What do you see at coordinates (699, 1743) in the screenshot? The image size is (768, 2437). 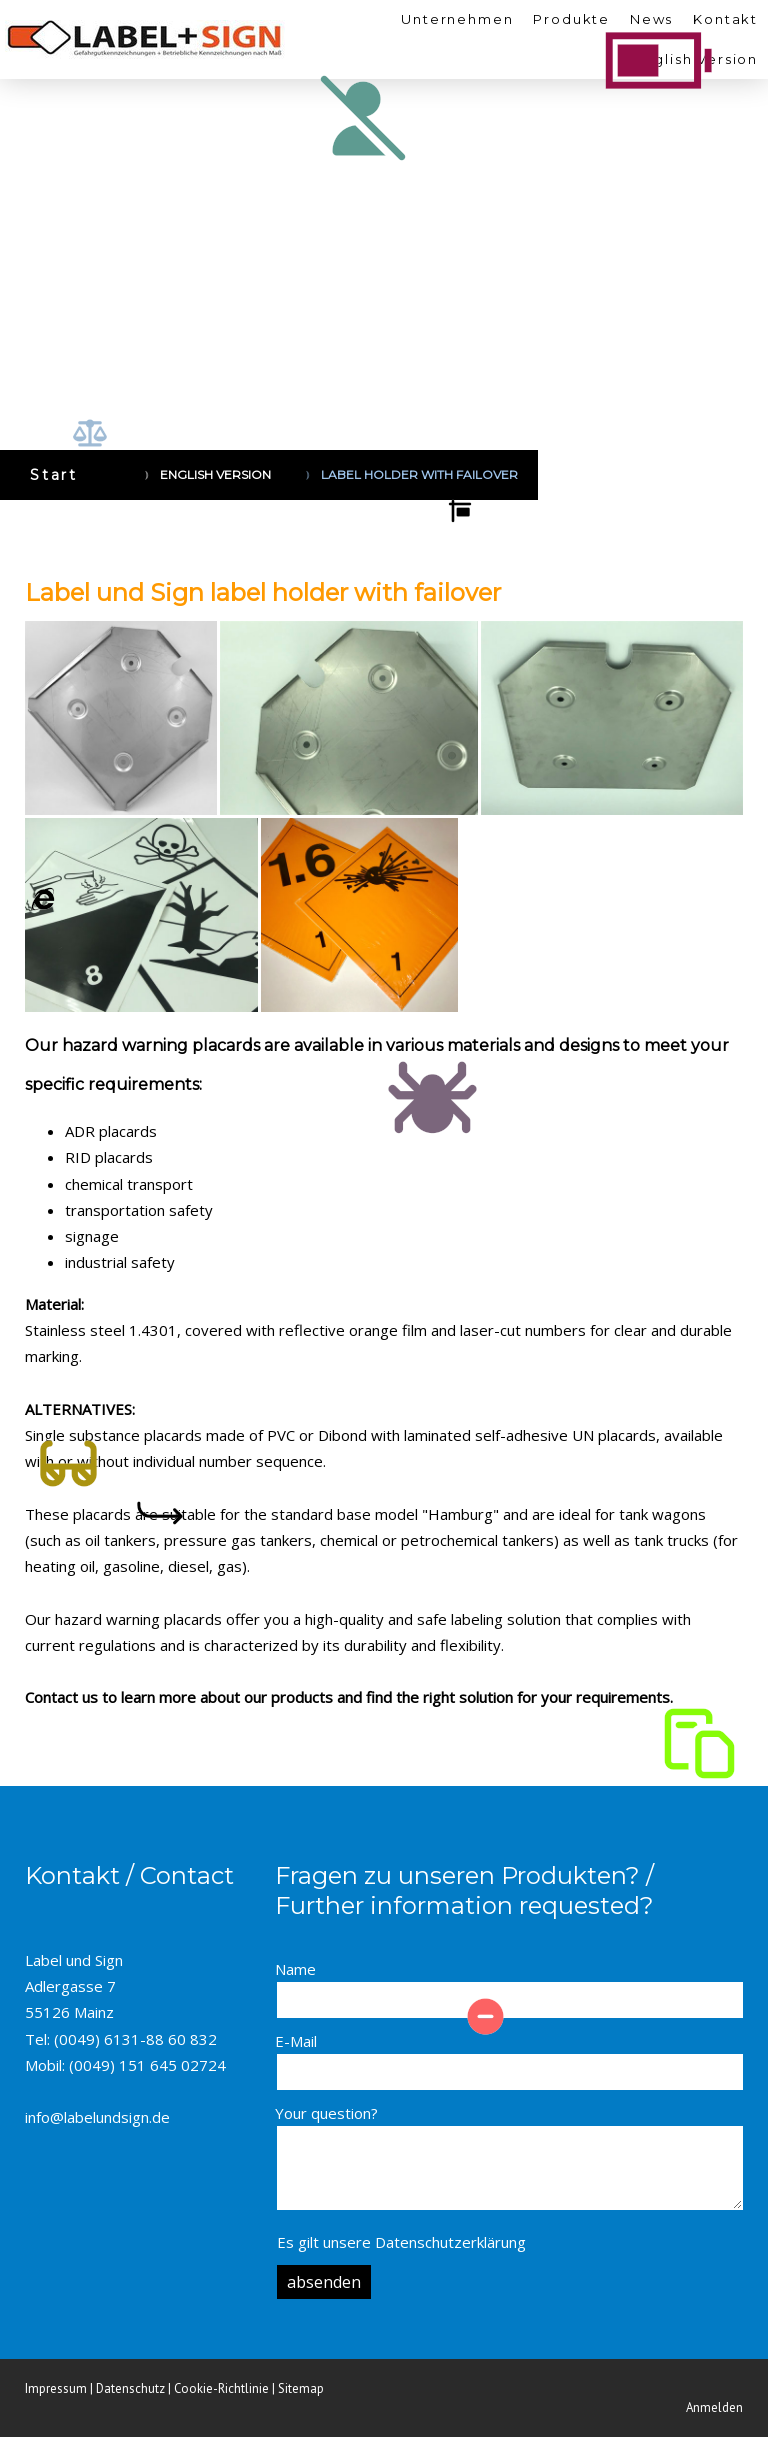 I see `copy file to clipboard` at bounding box center [699, 1743].